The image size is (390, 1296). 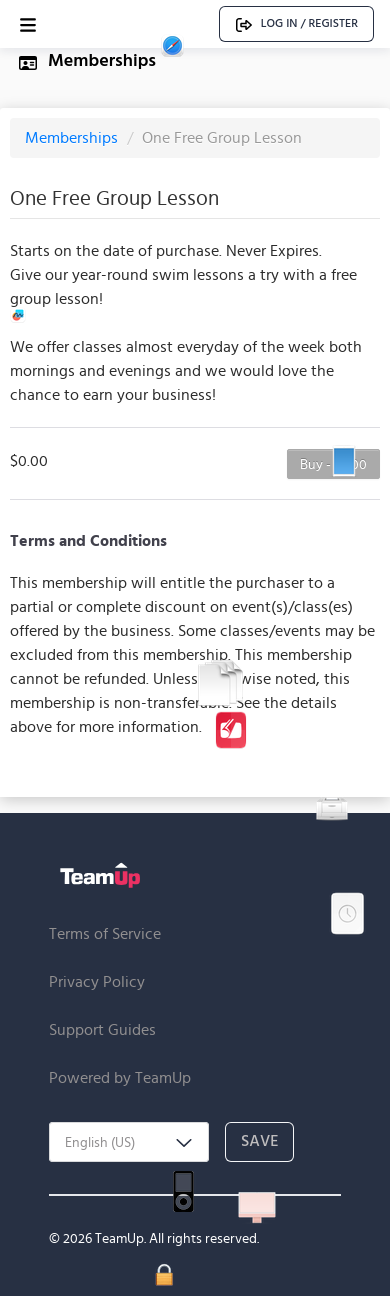 What do you see at coordinates (332, 809) in the screenshot?
I see `access printer settings` at bounding box center [332, 809].